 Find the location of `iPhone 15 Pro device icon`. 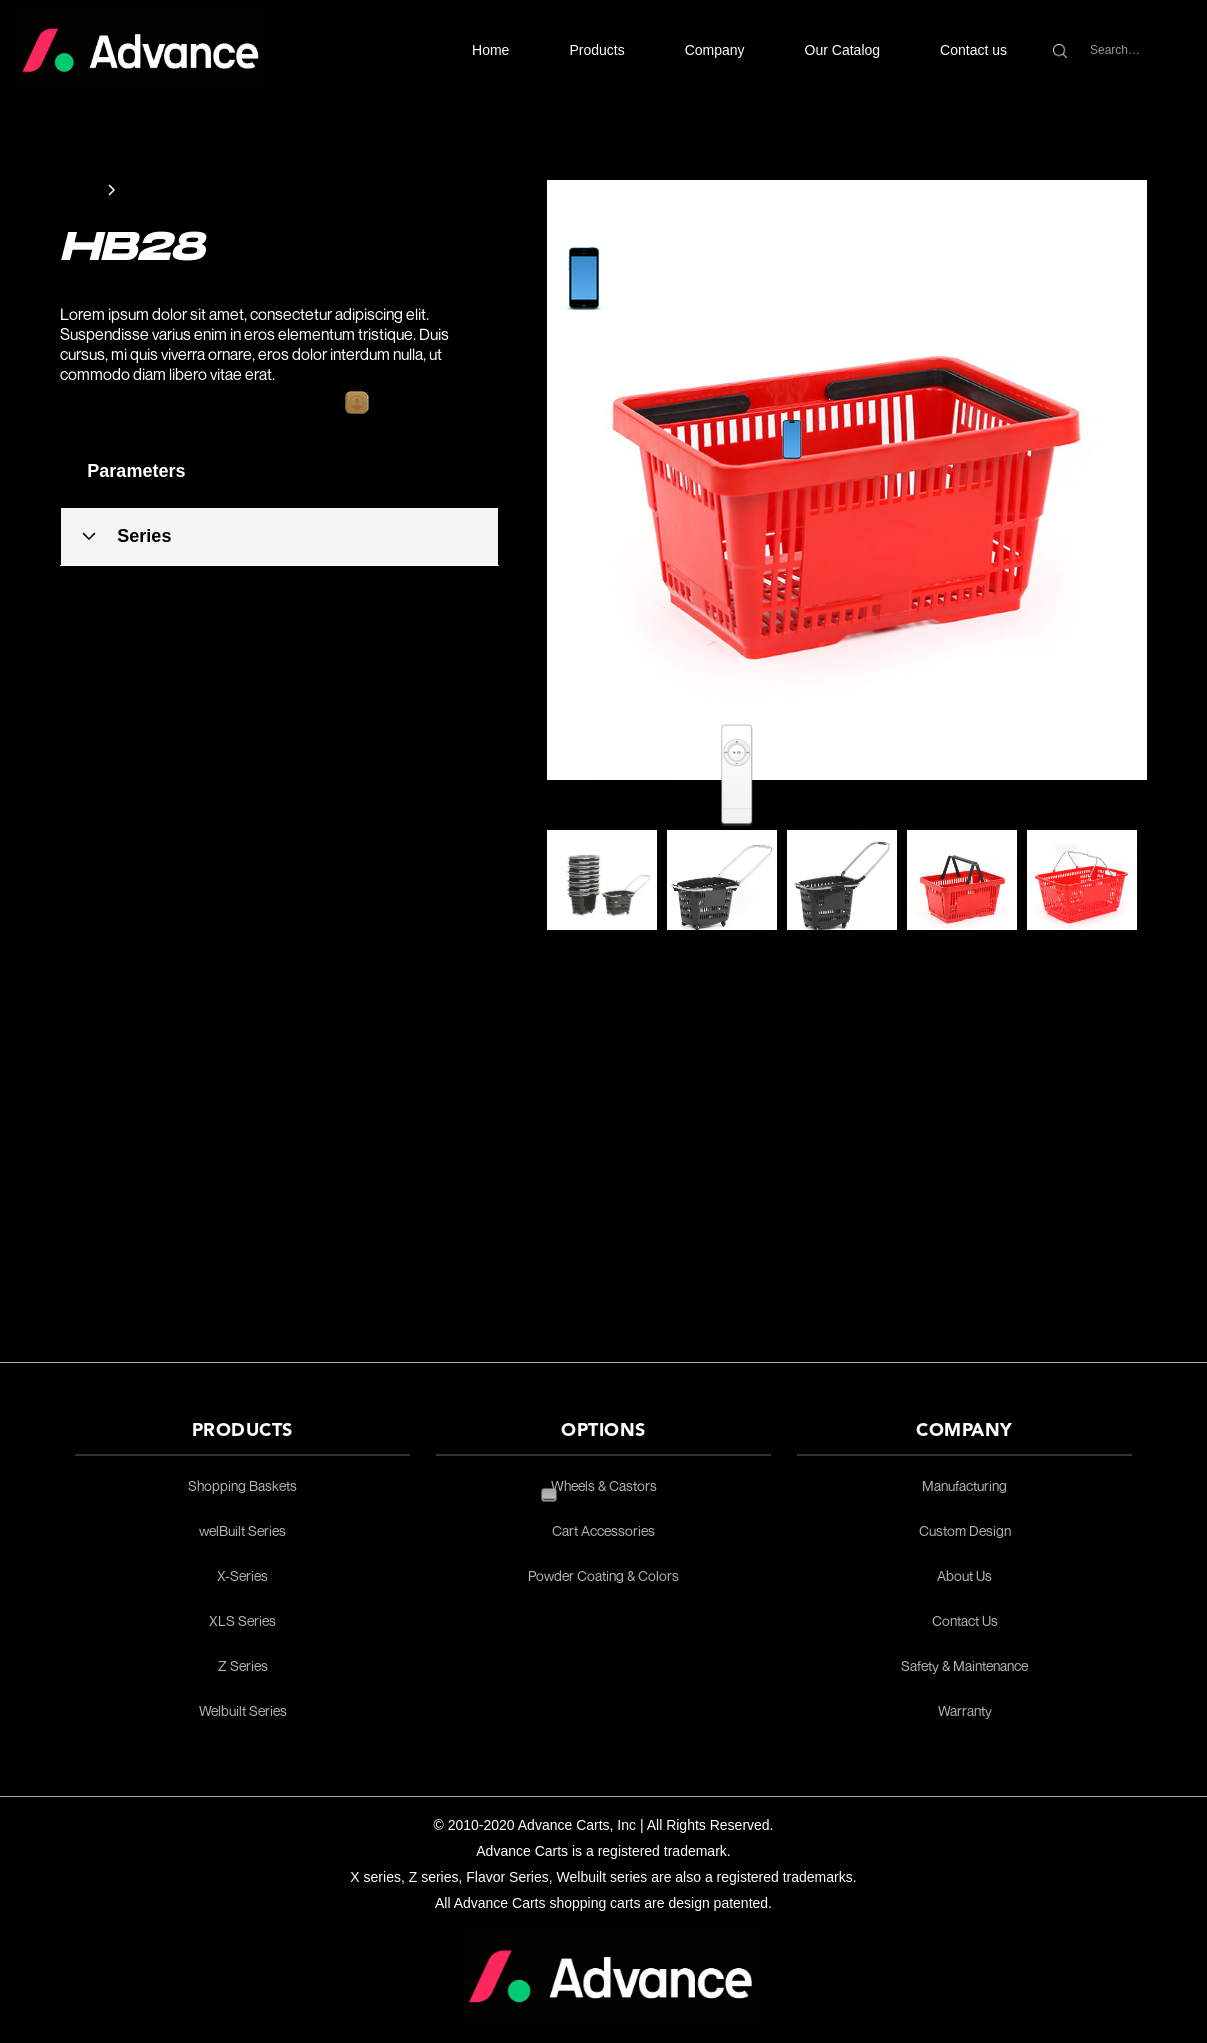

iPhone 15 Pro device icon is located at coordinates (792, 440).